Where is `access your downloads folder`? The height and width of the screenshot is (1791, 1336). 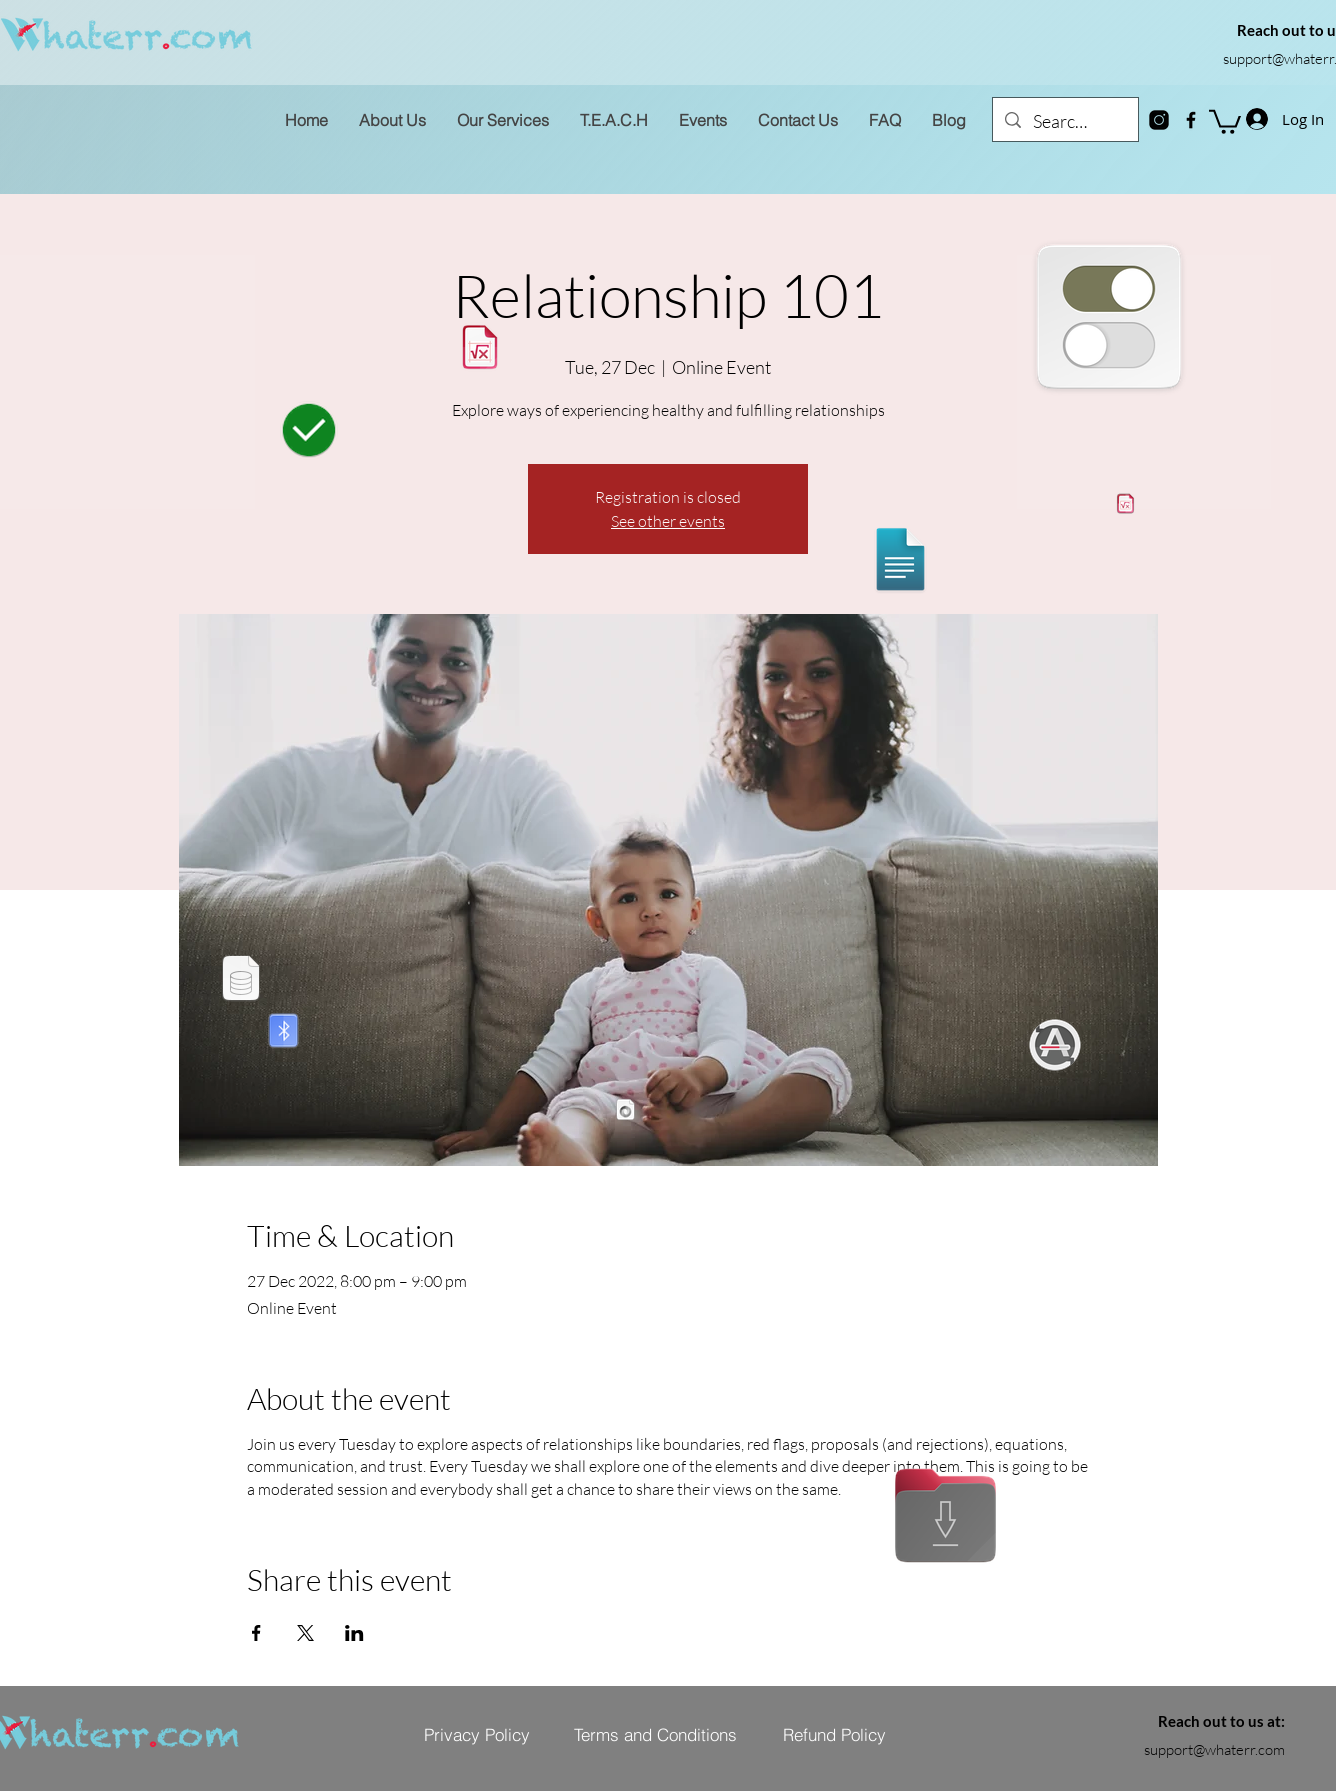 access your downloads folder is located at coordinates (945, 1515).